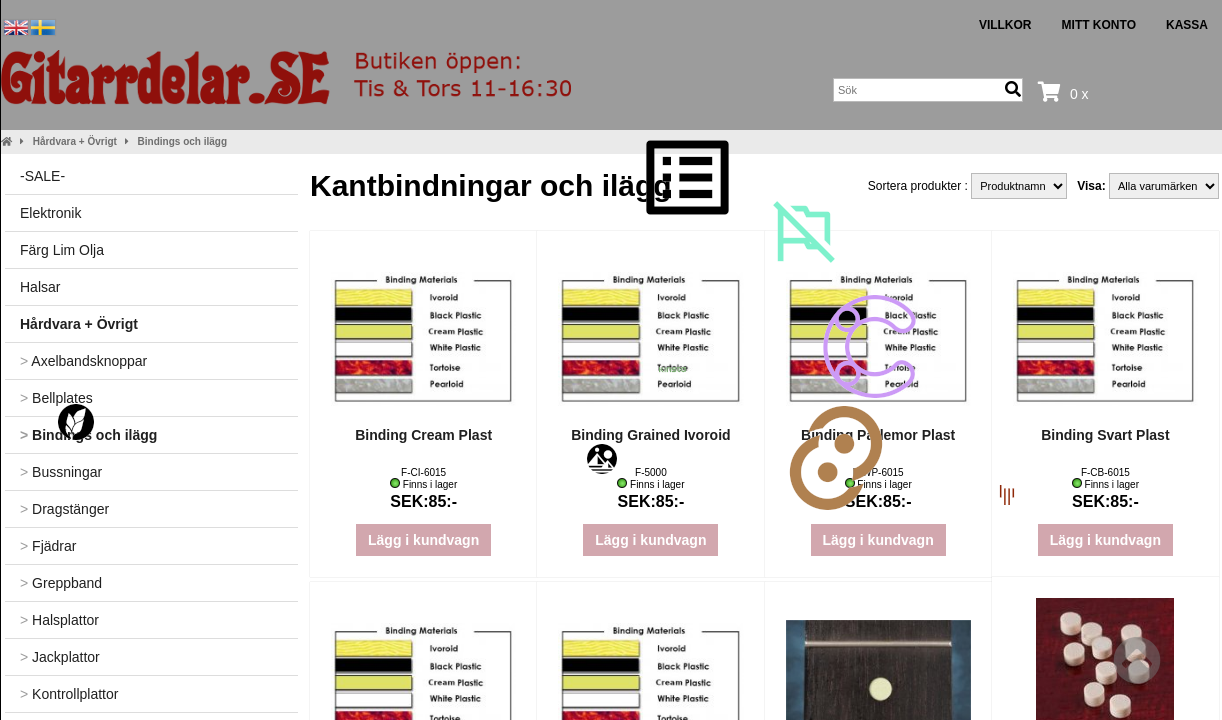  What do you see at coordinates (602, 459) in the screenshot?
I see `open decentraland metaverse platform` at bounding box center [602, 459].